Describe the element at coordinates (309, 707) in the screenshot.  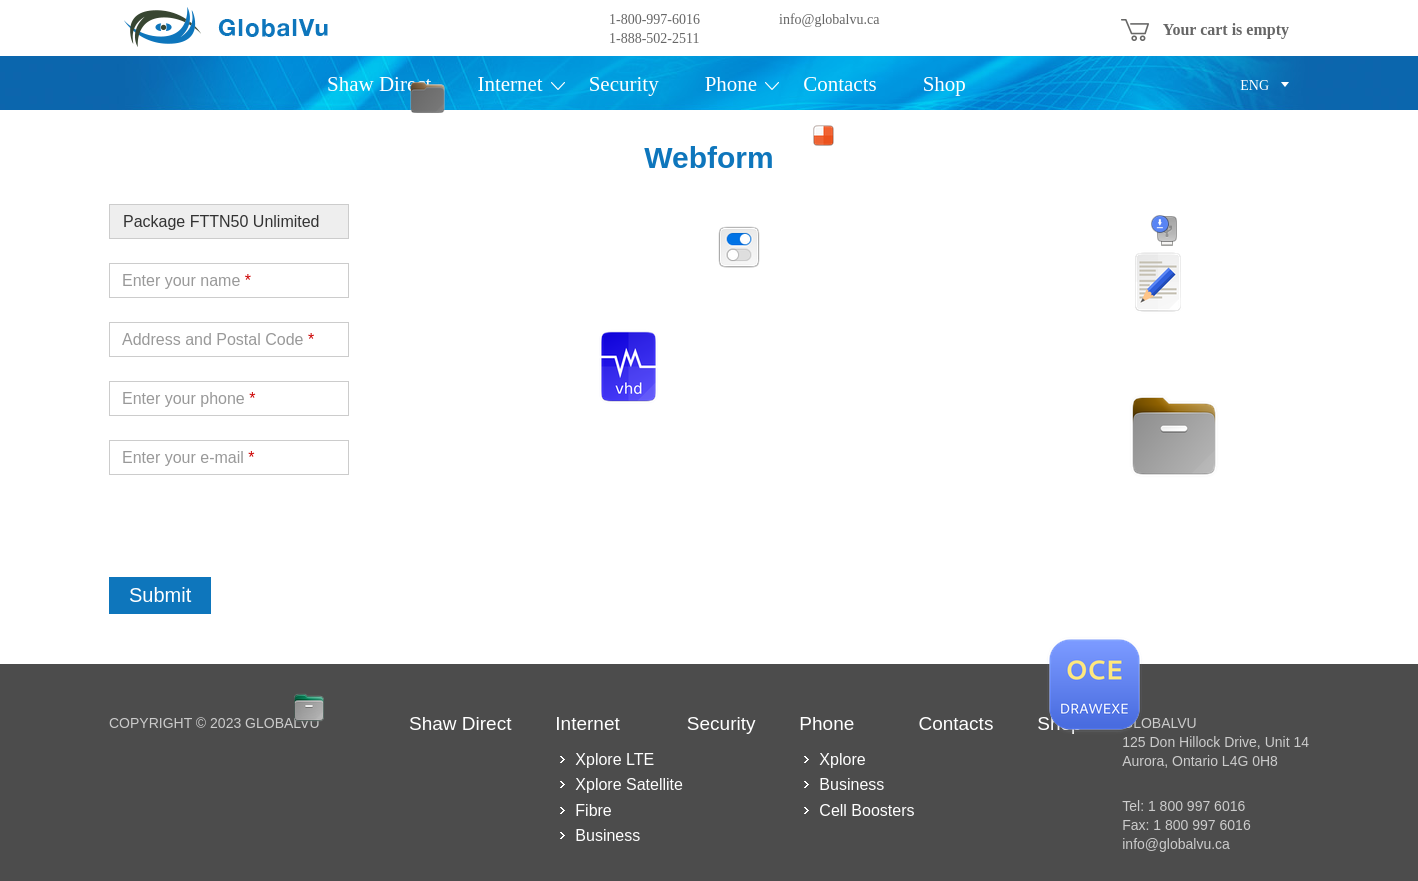
I see `open the file manager application` at that location.